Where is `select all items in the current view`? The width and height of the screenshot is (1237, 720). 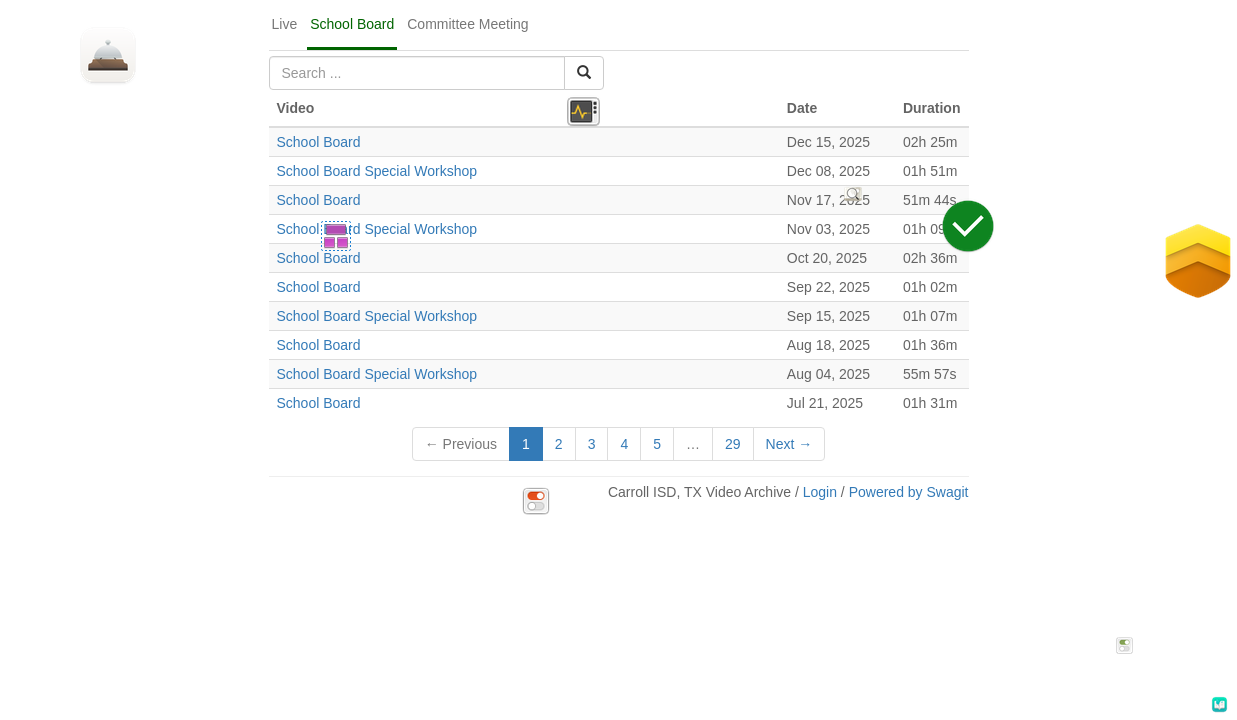 select all items in the current view is located at coordinates (336, 236).